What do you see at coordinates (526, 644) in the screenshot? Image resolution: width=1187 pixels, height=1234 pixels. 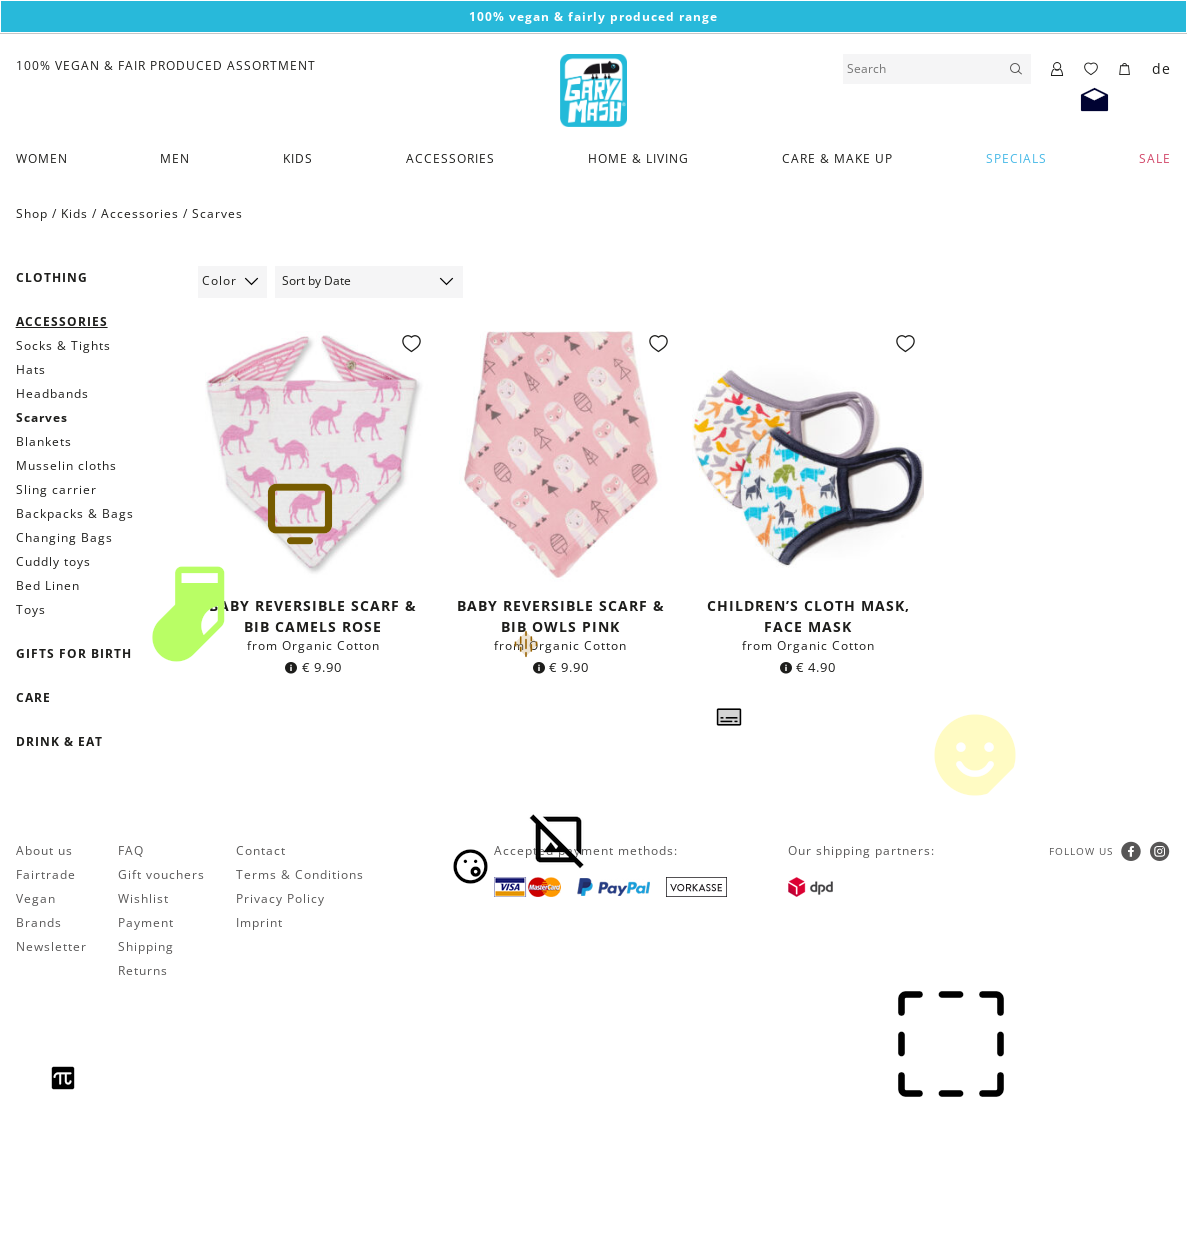 I see `open google podcasts app` at bounding box center [526, 644].